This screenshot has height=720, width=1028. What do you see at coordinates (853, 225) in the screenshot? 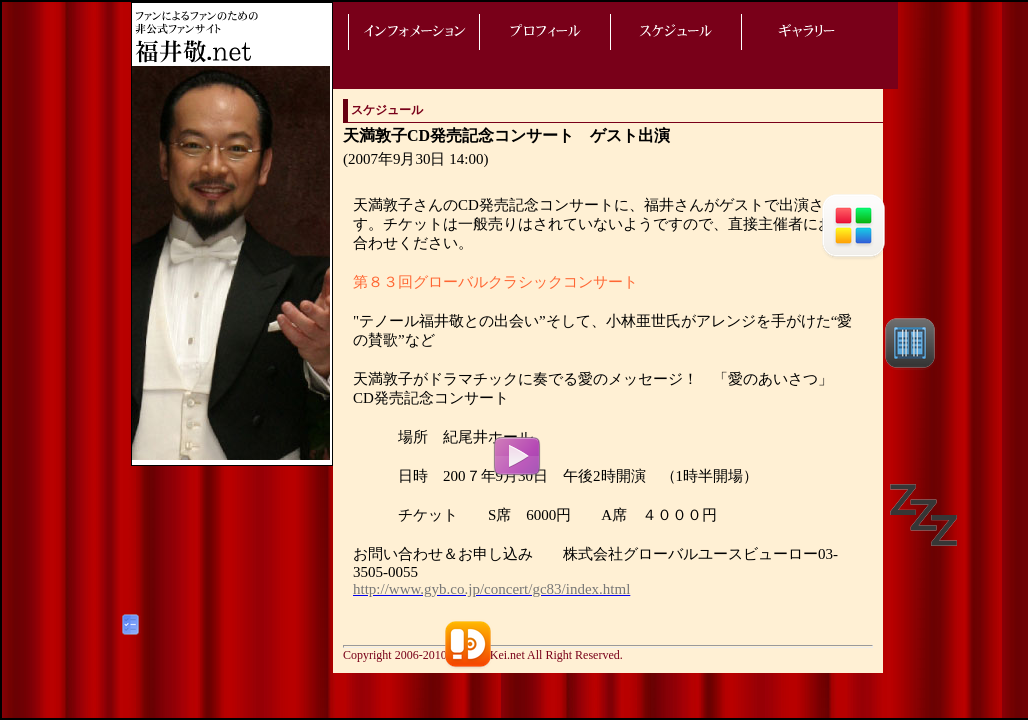
I see `open Code::Blocks IDE application` at bounding box center [853, 225].